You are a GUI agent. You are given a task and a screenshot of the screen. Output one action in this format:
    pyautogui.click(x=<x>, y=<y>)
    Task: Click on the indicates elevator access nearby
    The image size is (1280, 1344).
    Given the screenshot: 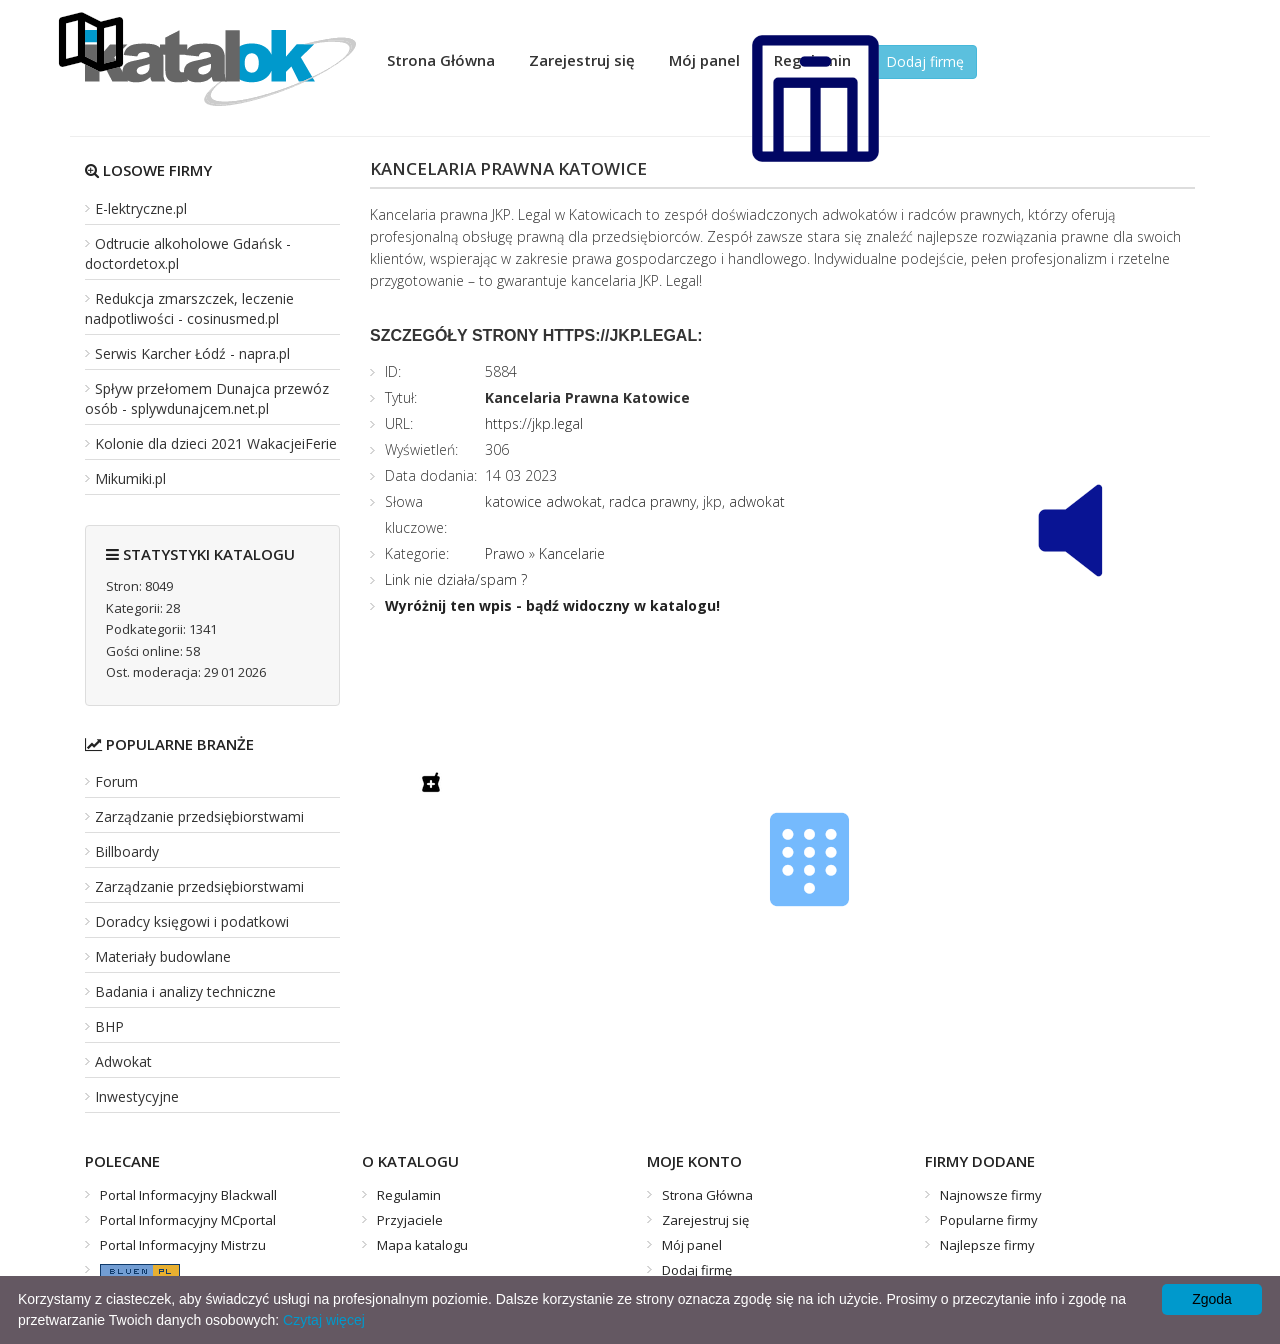 What is the action you would take?
    pyautogui.click(x=815, y=98)
    